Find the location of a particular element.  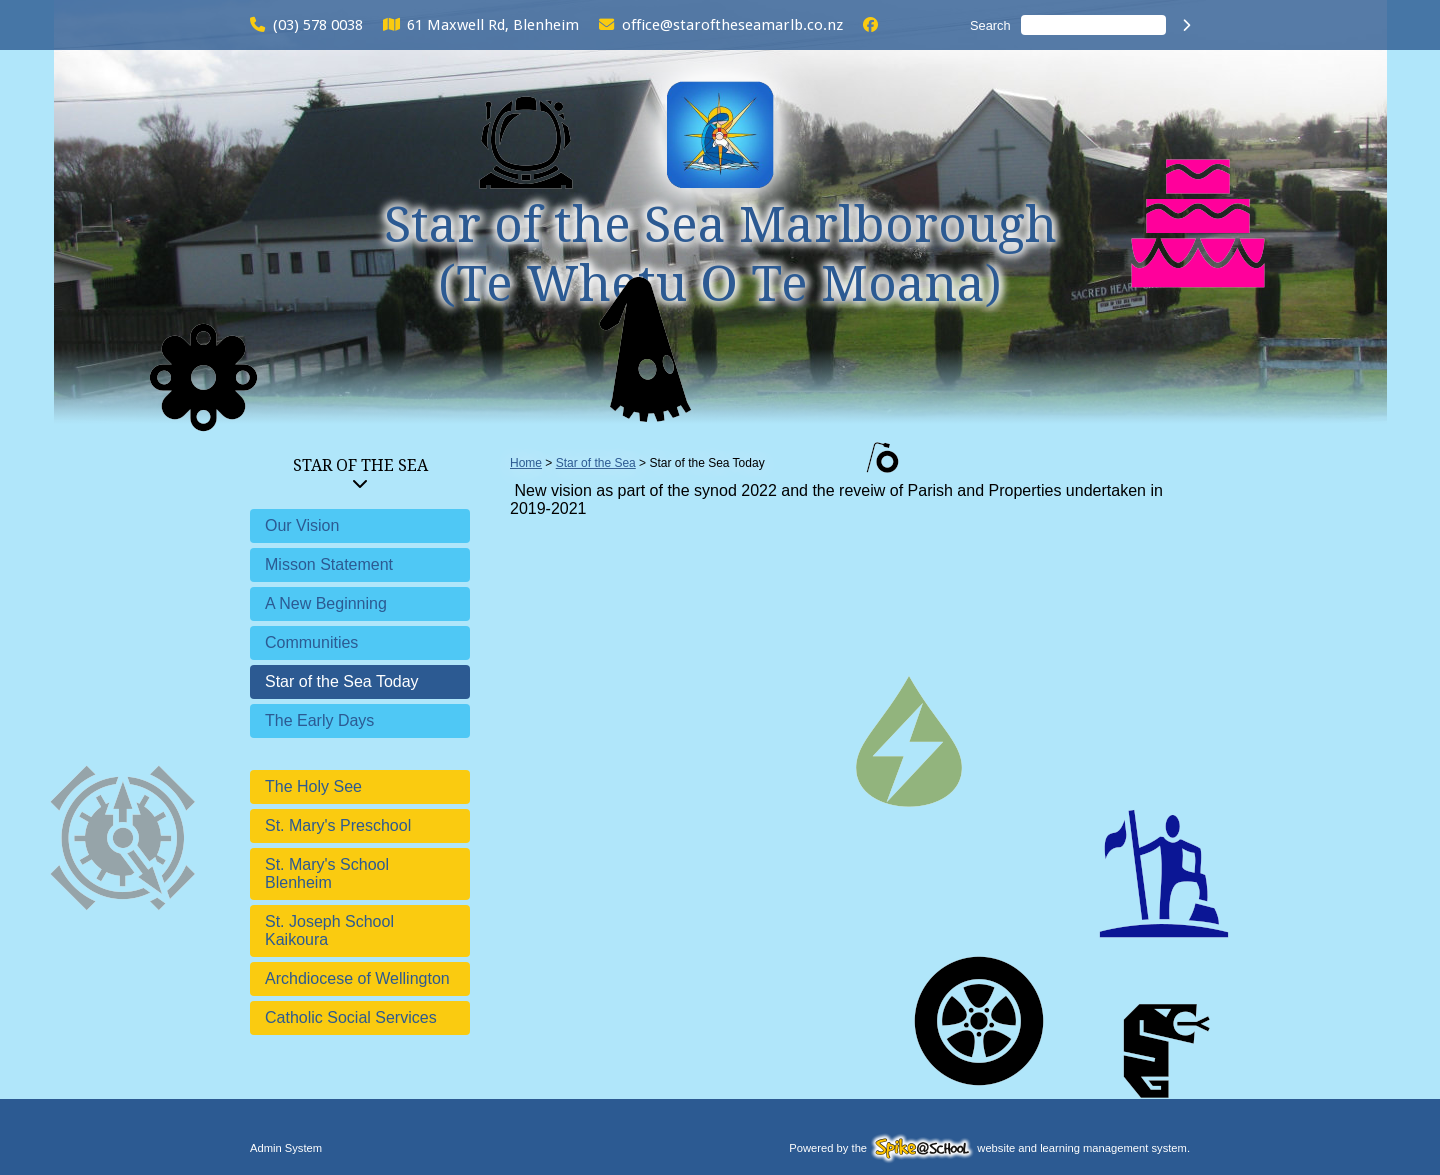

indicates conquest or victory achievement is located at coordinates (1164, 874).